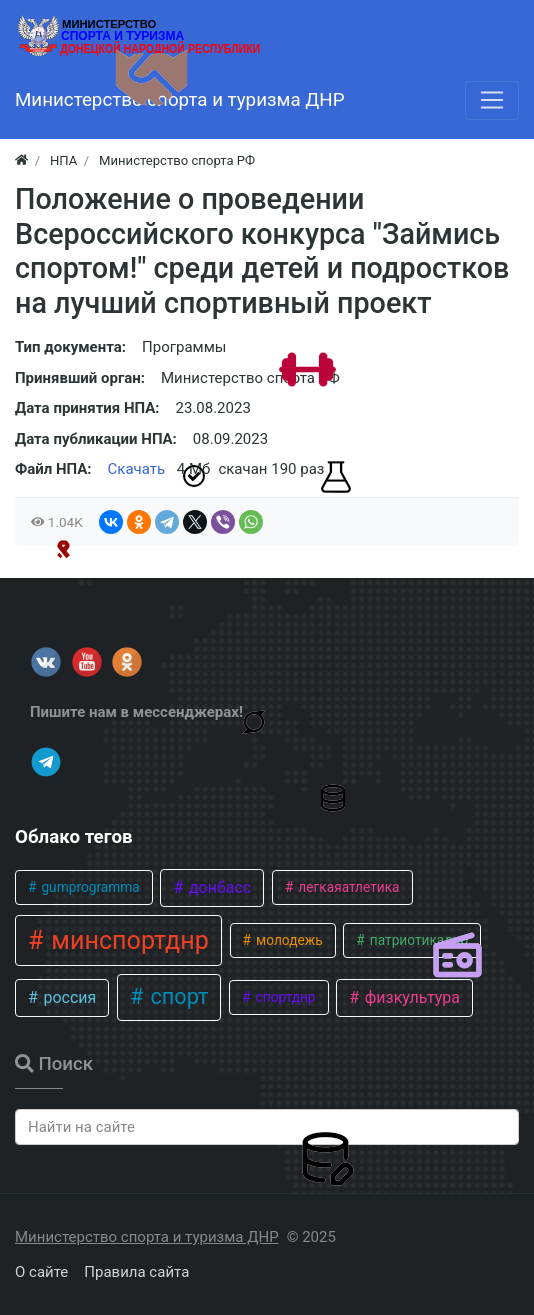 Image resolution: width=534 pixels, height=1315 pixels. I want to click on indicates task or action completed successfully, so click(194, 476).